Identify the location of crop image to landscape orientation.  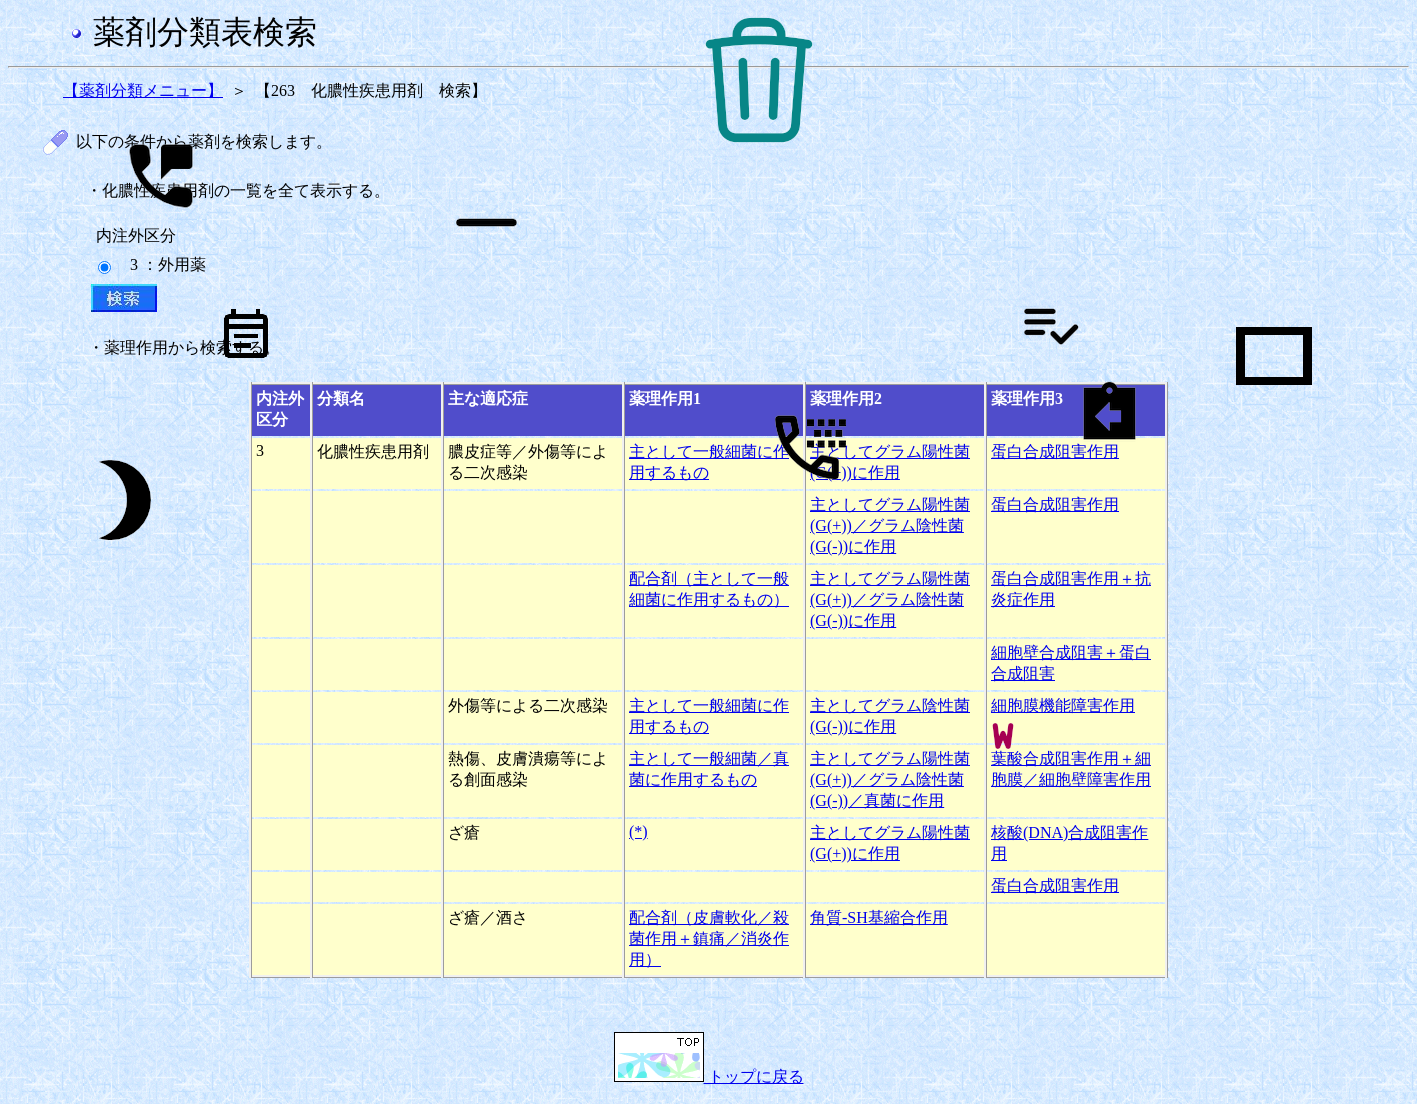
(1274, 356).